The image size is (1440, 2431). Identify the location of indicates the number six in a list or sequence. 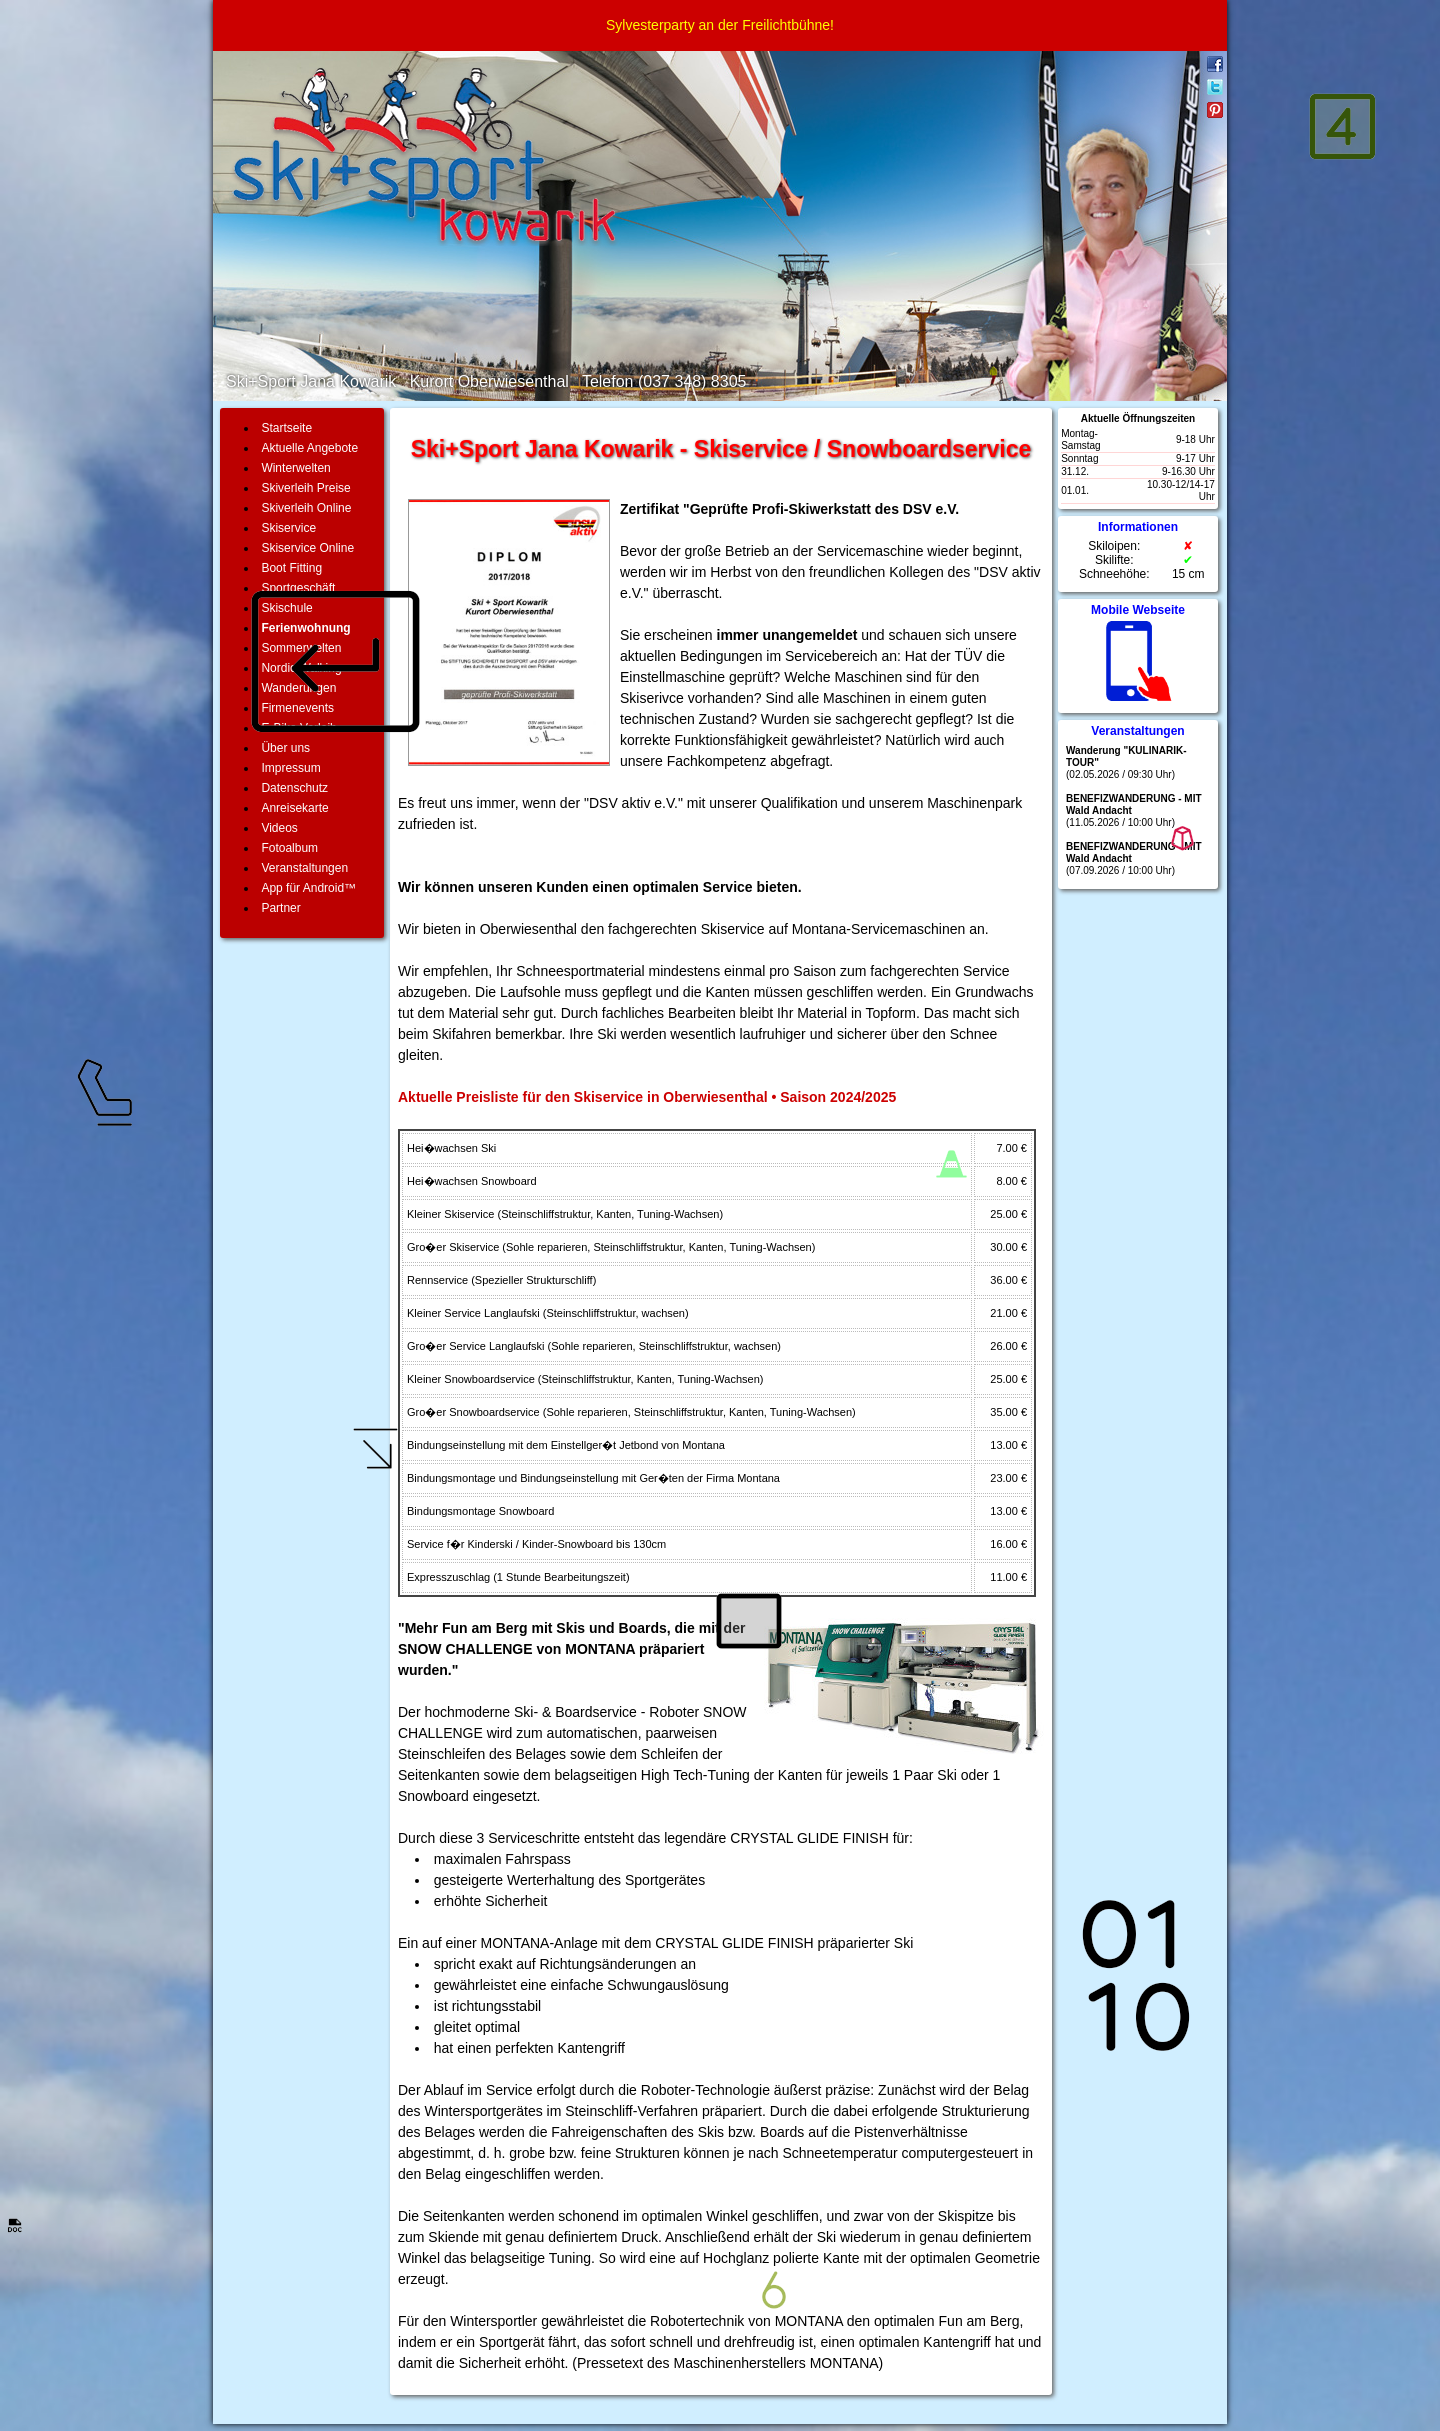
(774, 2290).